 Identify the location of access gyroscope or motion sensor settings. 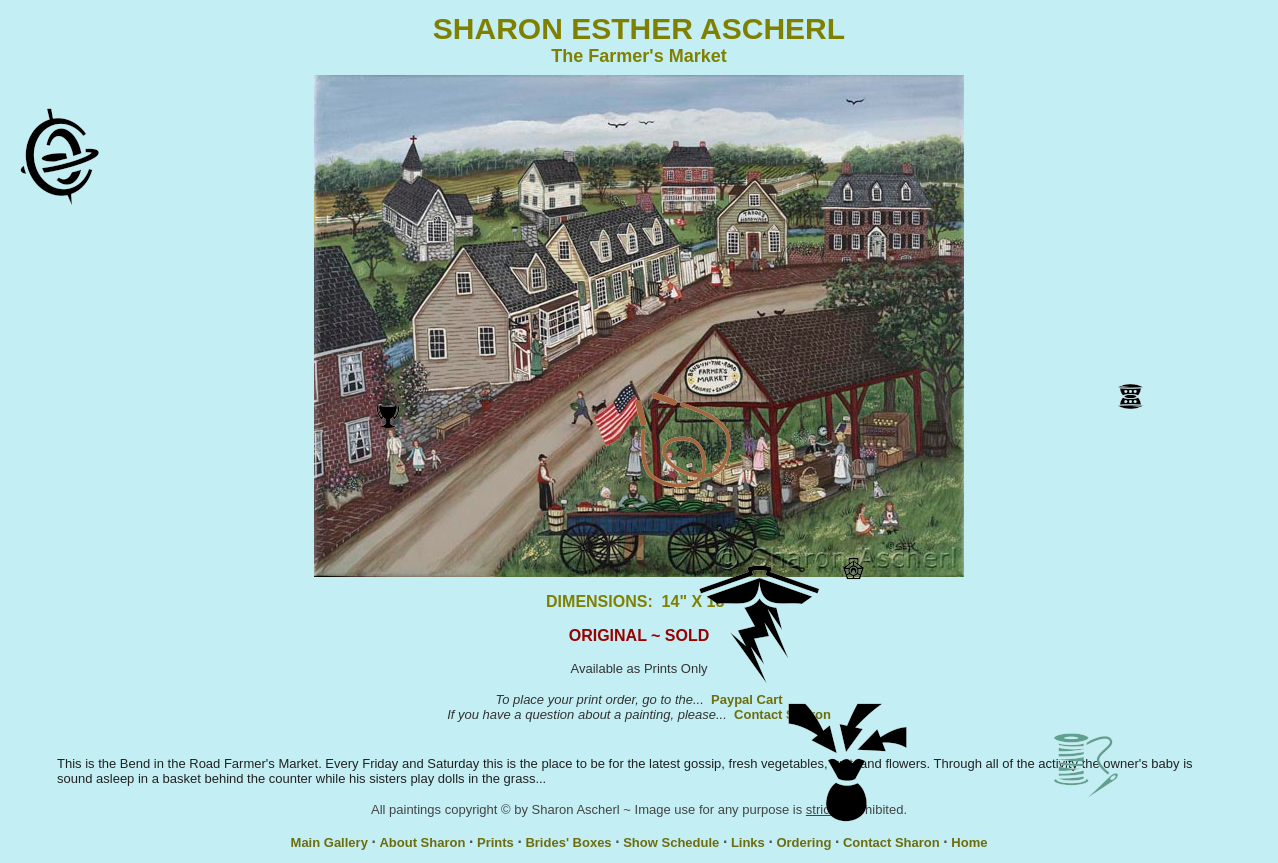
(60, 157).